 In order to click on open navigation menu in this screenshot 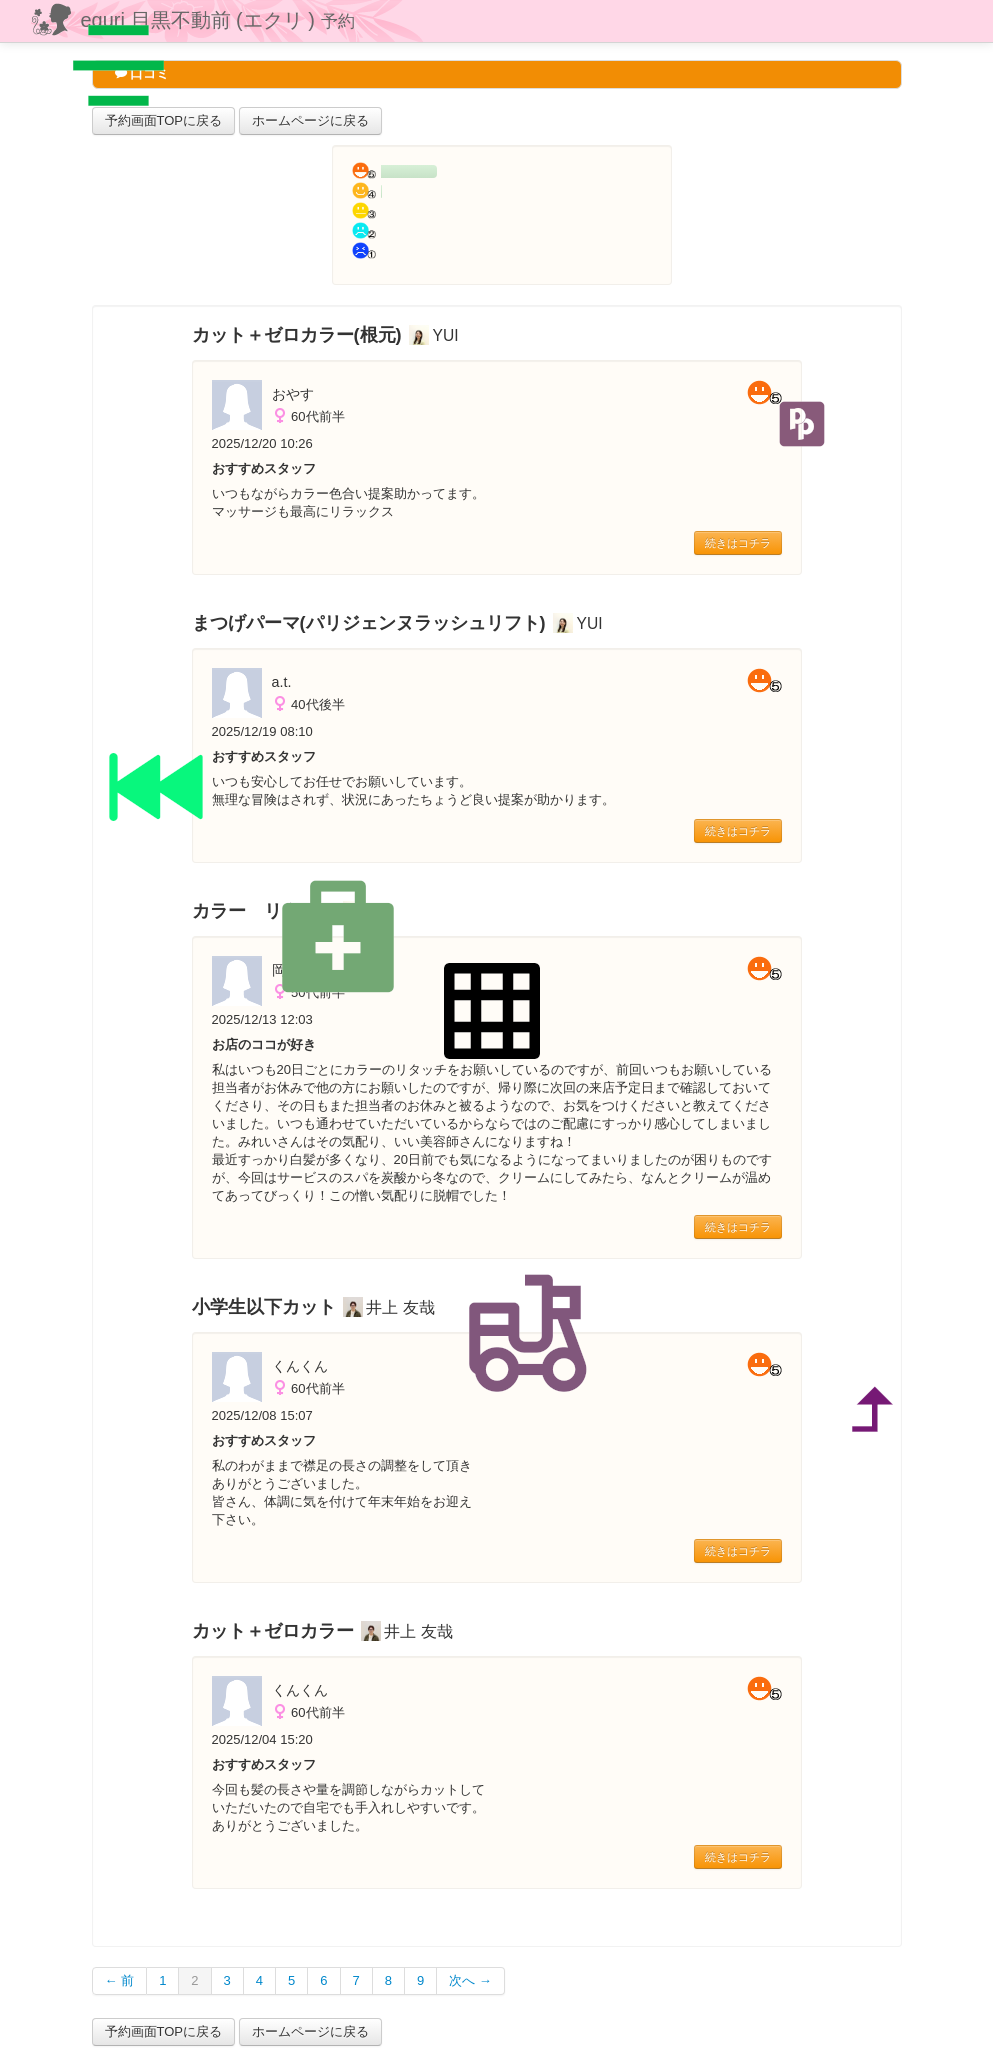, I will do `click(118, 65)`.